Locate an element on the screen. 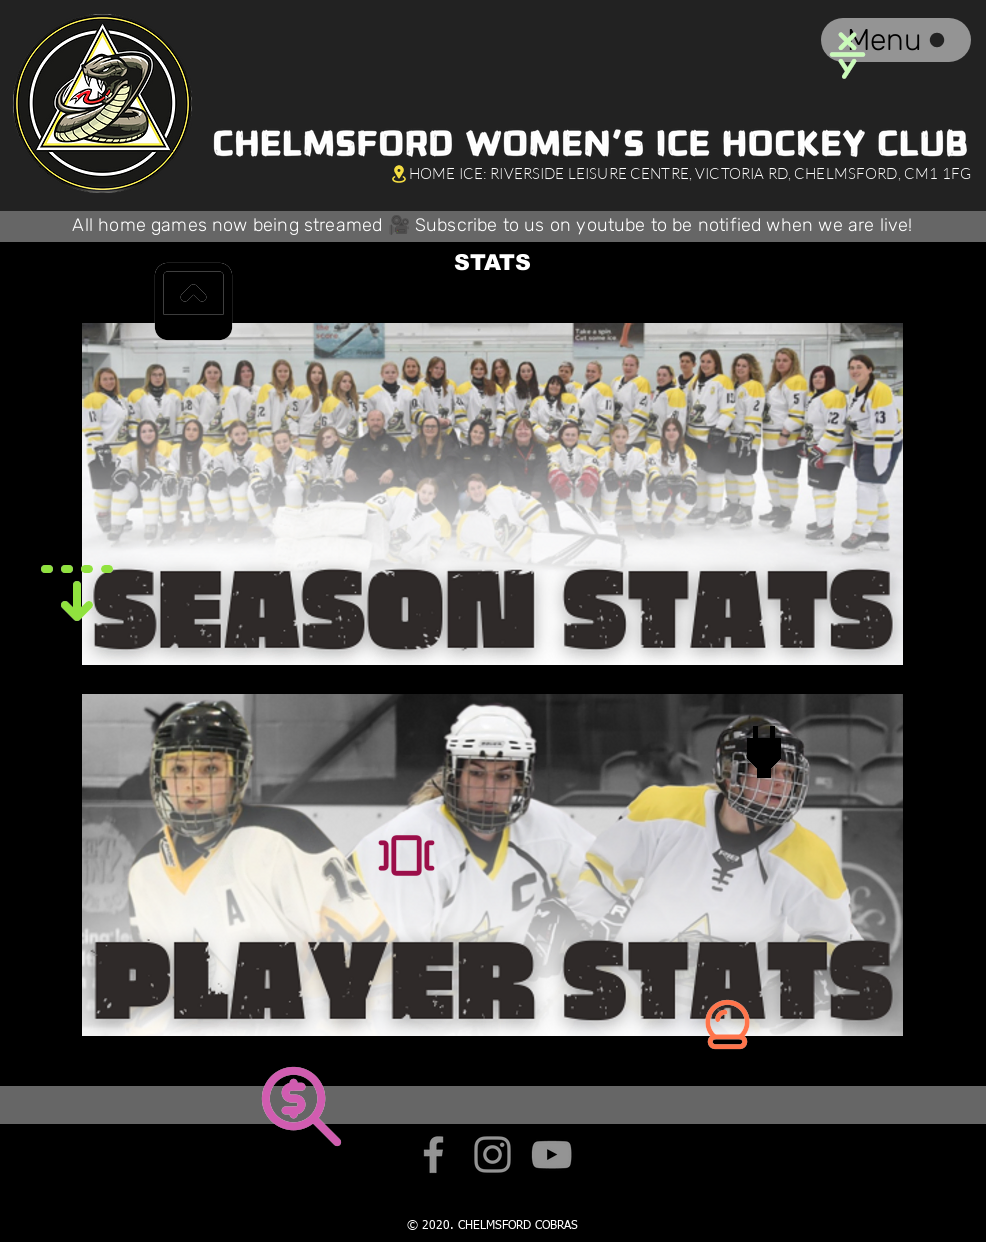 This screenshot has width=986, height=1242. search for pricing or cost information is located at coordinates (301, 1106).